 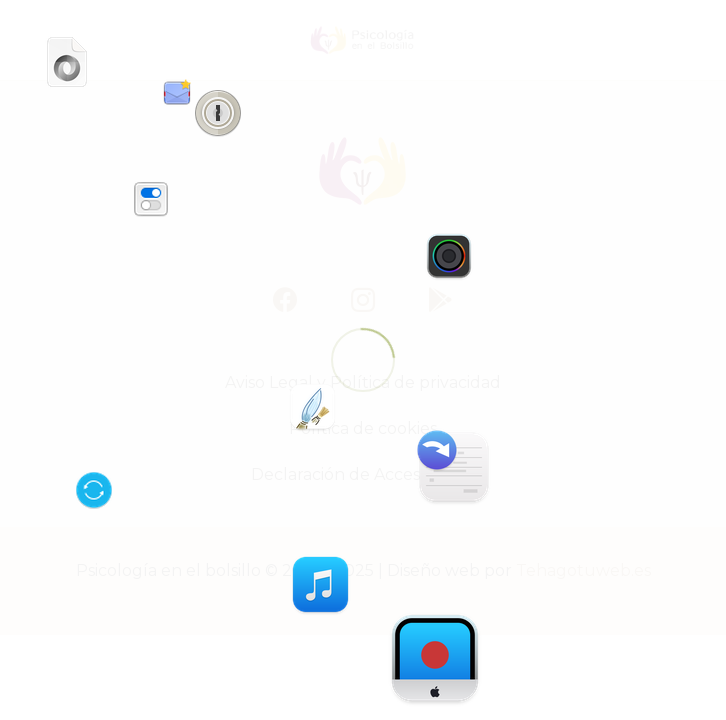 I want to click on open DaVinci Resolve color grading panels, so click(x=449, y=256).